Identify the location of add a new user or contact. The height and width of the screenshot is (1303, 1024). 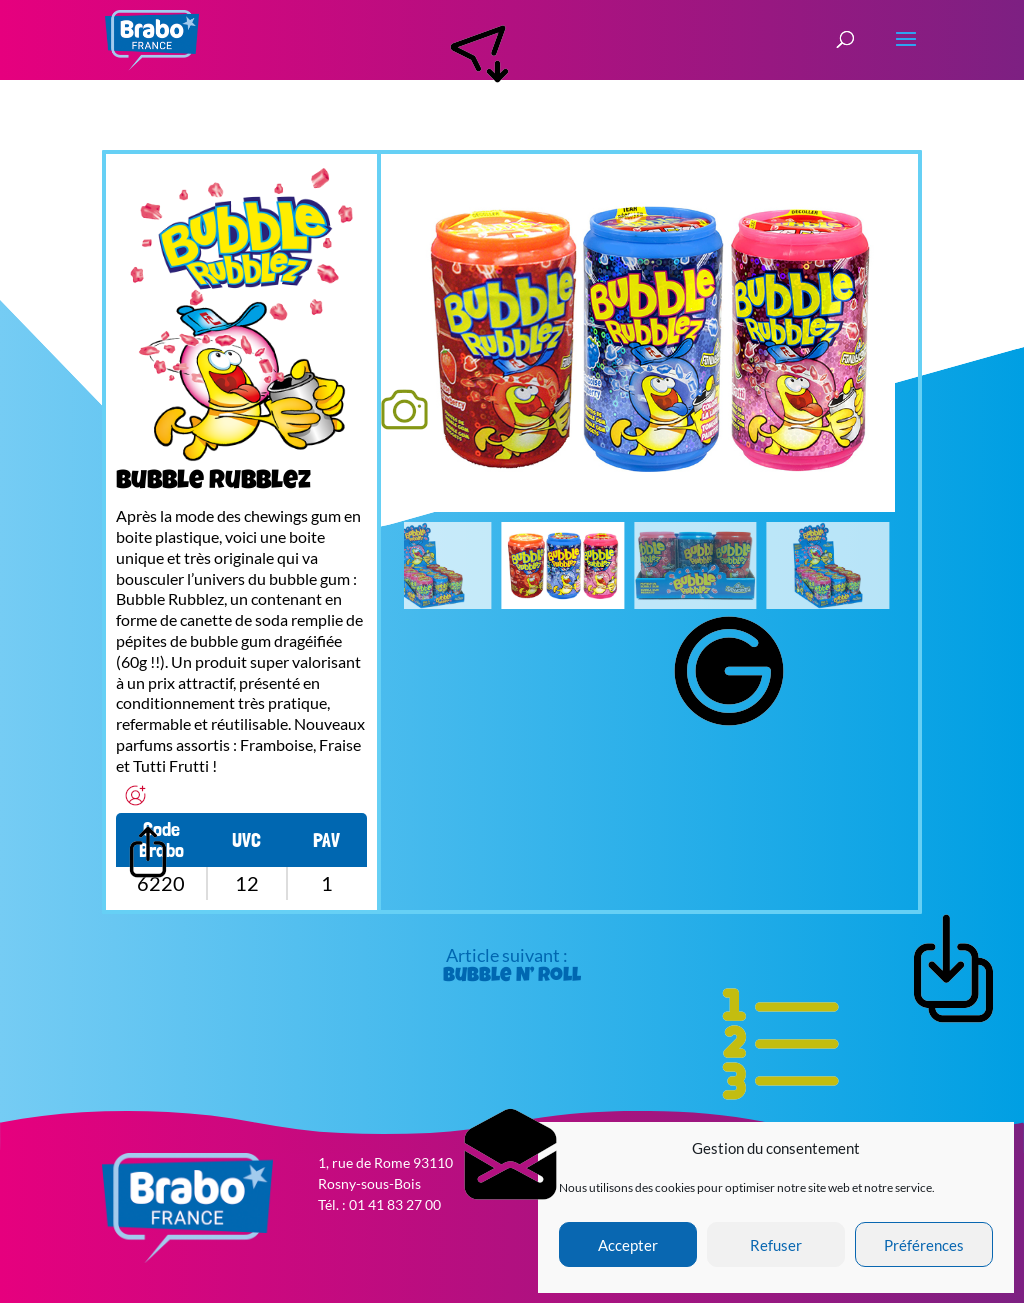
(135, 795).